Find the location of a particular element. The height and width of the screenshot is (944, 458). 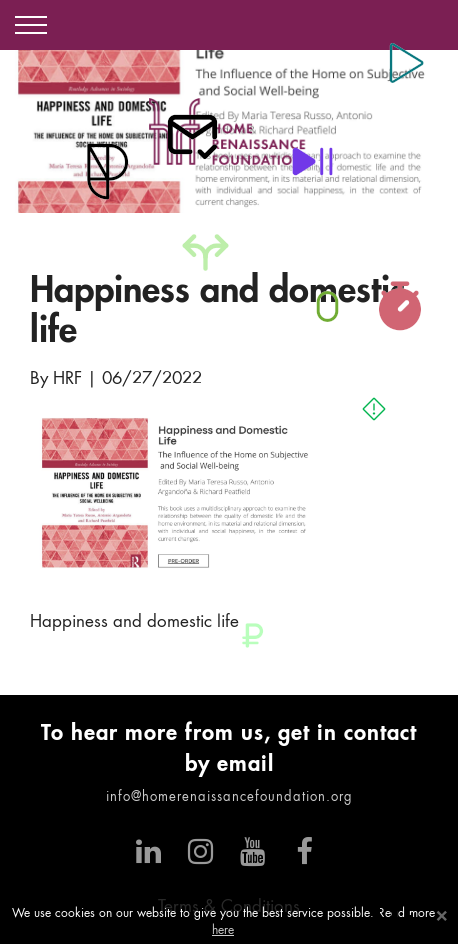

email sent successfully is located at coordinates (192, 134).